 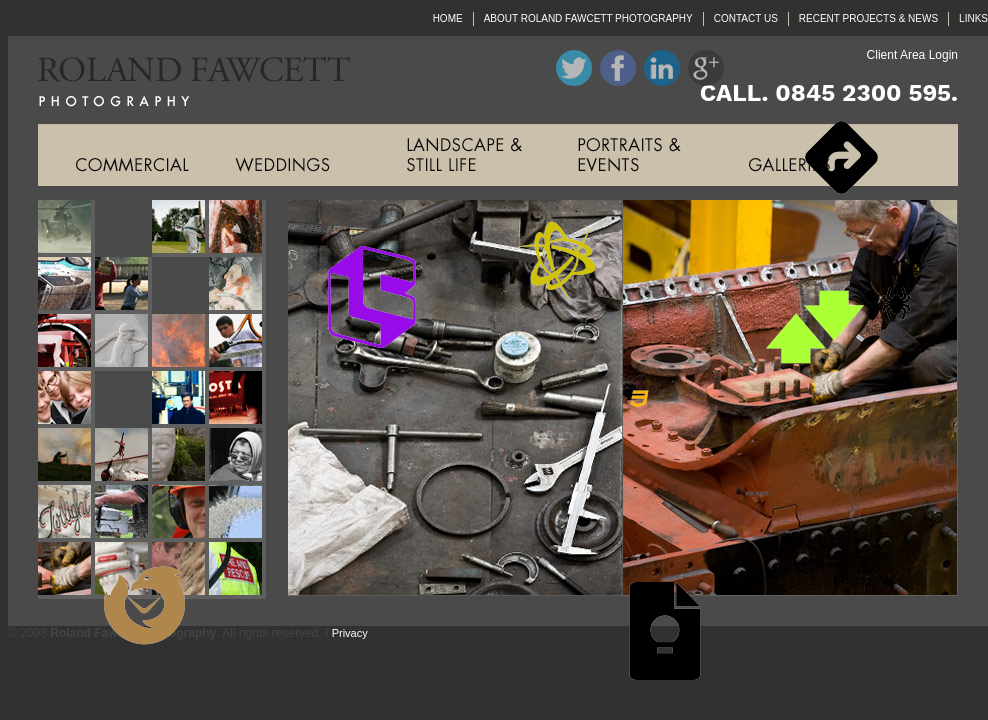 I want to click on launch Battle.net gaming platform, so click(x=556, y=260).